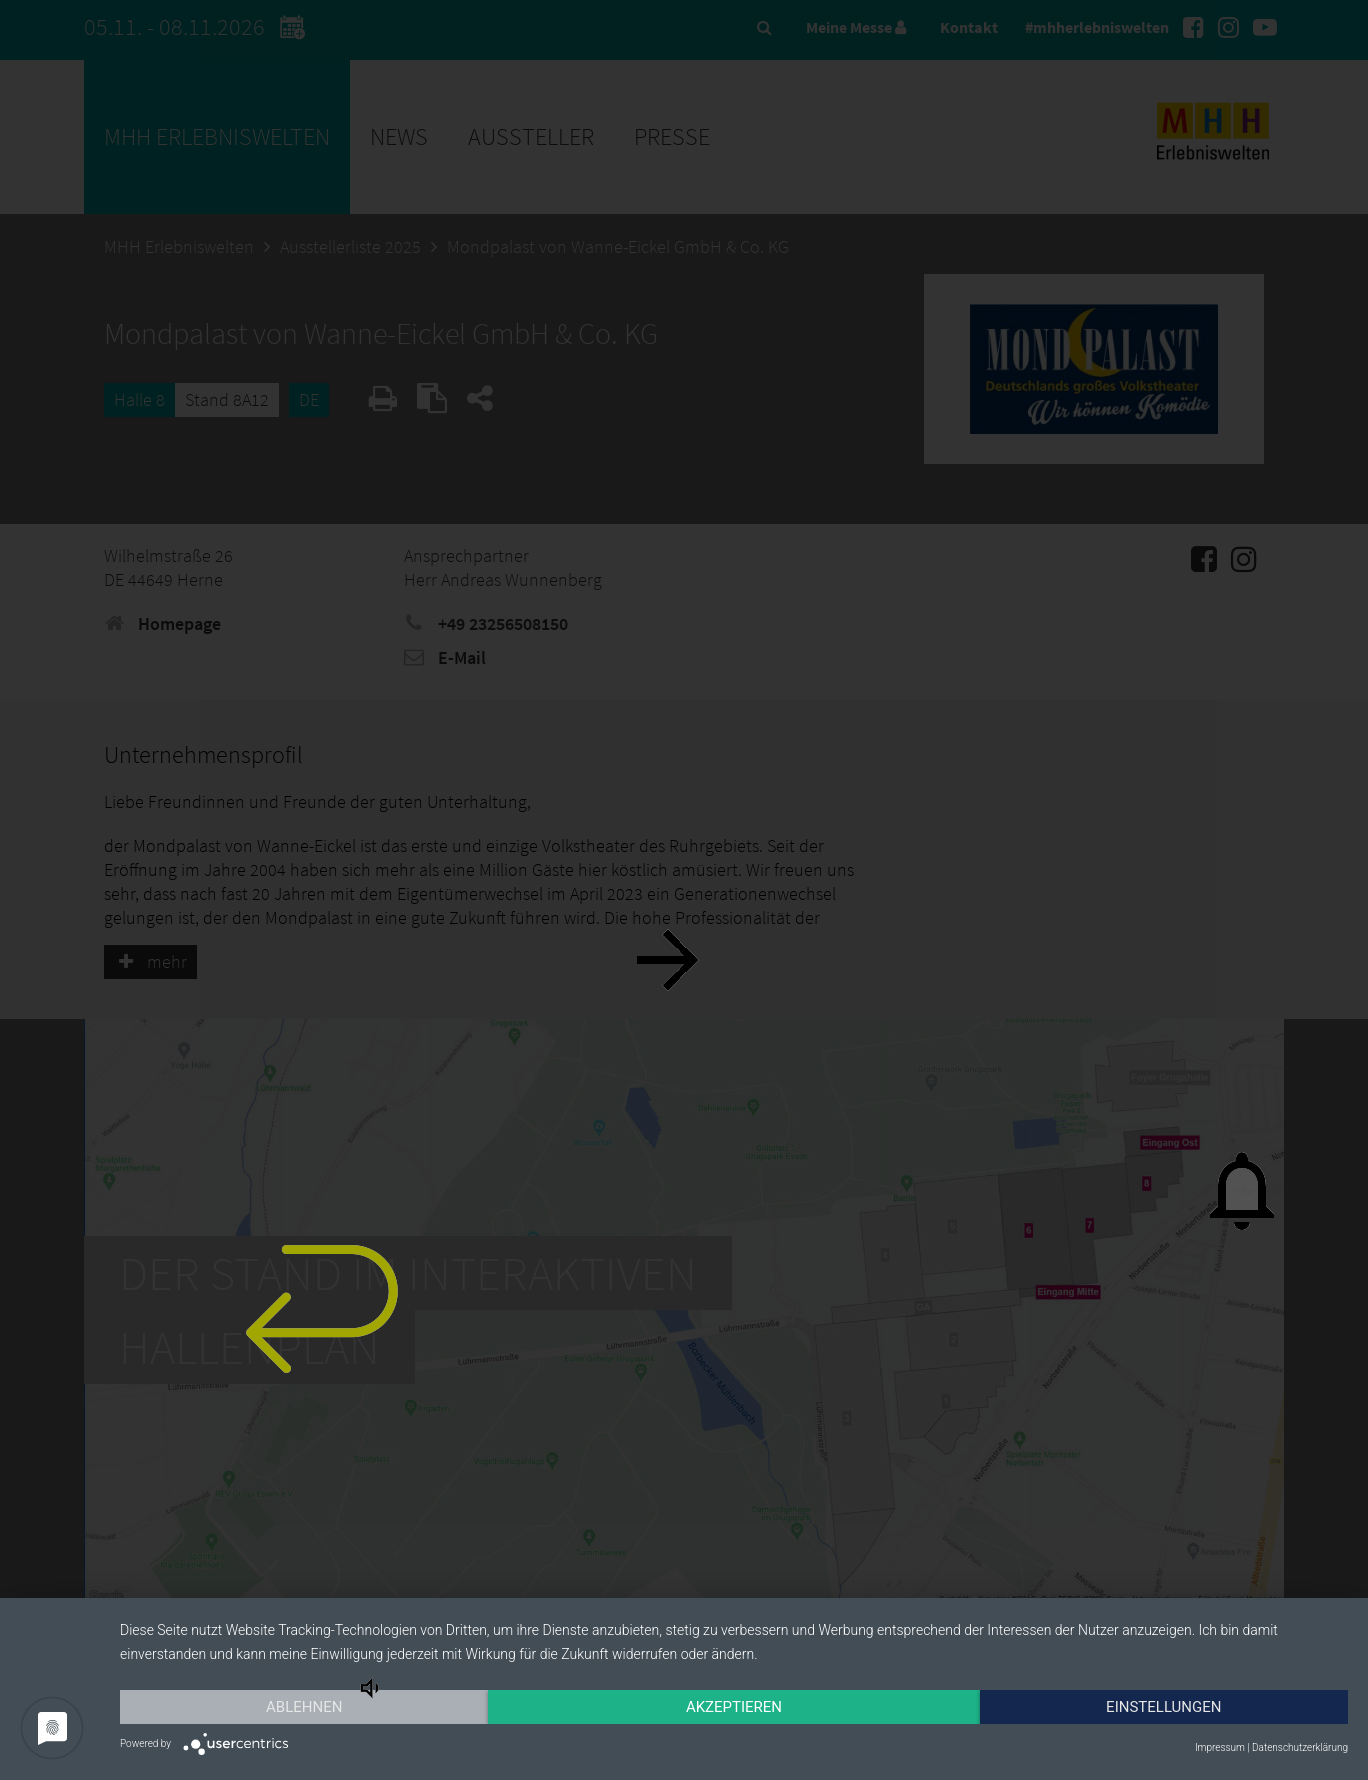 This screenshot has width=1368, height=1780. Describe the element at coordinates (1242, 1190) in the screenshot. I see `view notifications` at that location.